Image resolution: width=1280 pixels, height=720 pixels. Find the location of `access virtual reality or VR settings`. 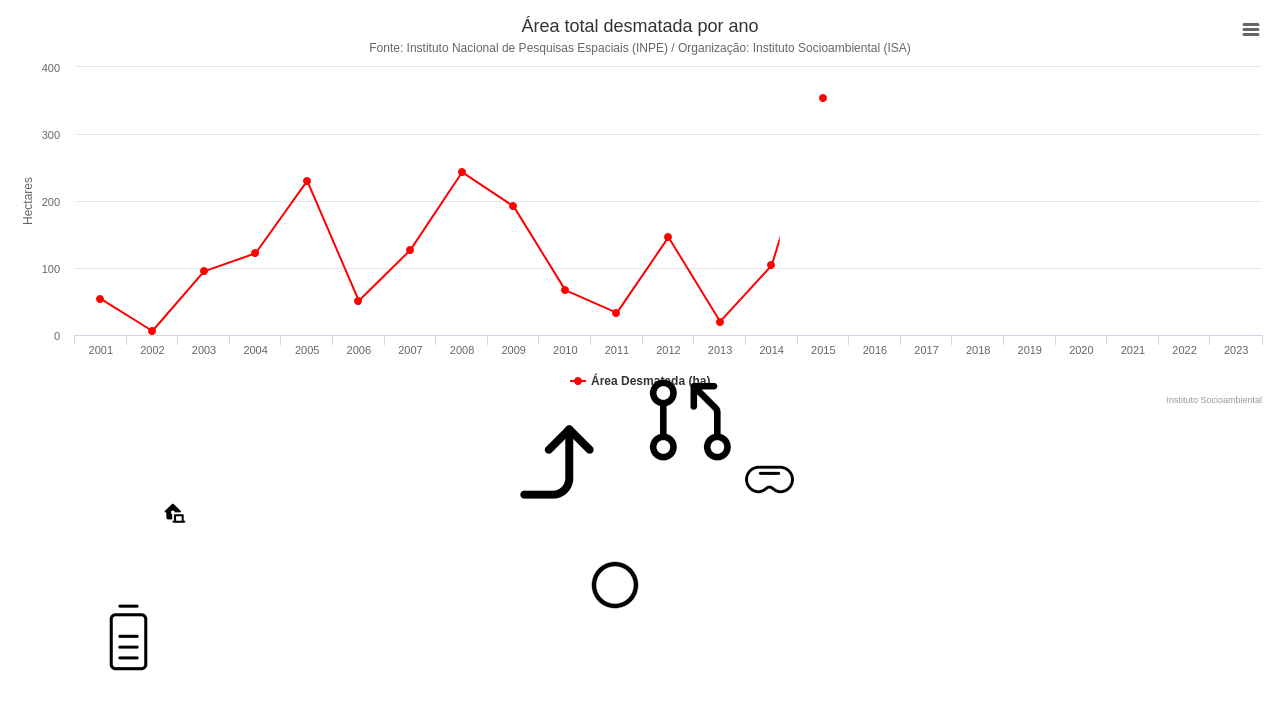

access virtual reality or VR settings is located at coordinates (769, 479).